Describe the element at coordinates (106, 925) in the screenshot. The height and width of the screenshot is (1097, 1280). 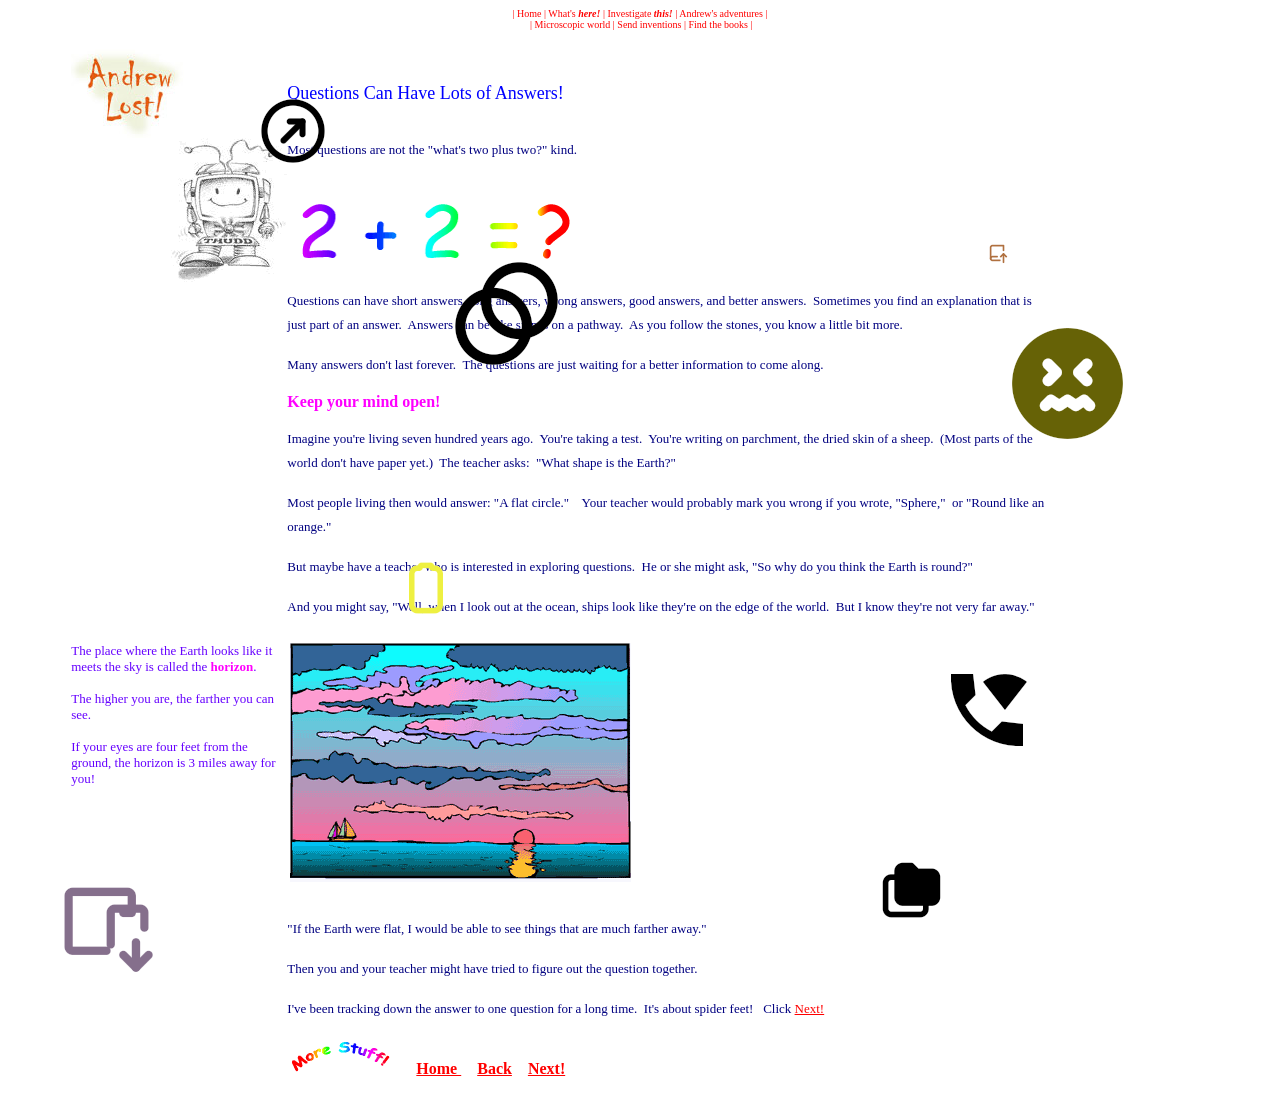
I see `download to connected devices` at that location.